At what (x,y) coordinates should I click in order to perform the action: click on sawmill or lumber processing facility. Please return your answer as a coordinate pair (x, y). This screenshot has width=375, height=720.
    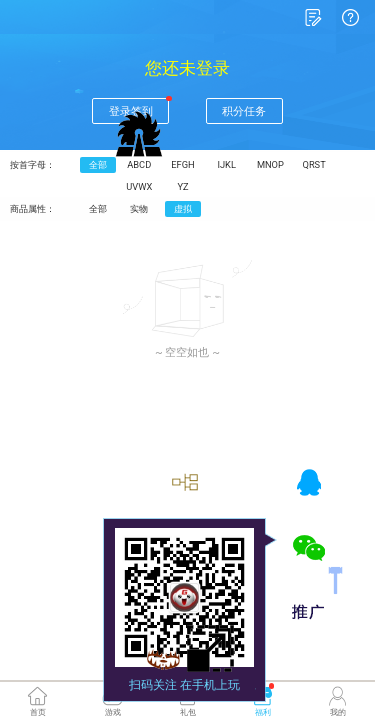
    Looking at the image, I should click on (139, 133).